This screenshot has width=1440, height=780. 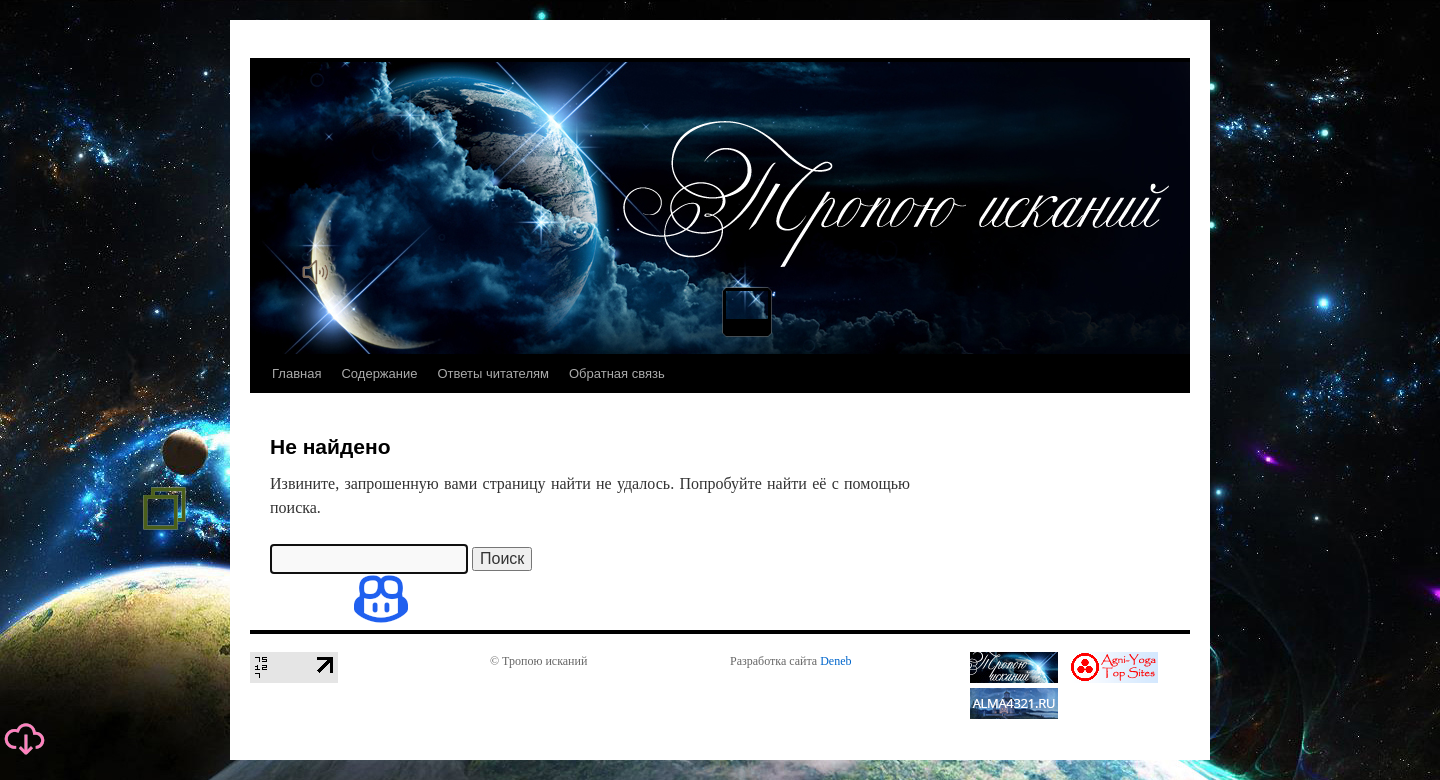 I want to click on access GitHub Copilot AI assistant, so click(x=381, y=599).